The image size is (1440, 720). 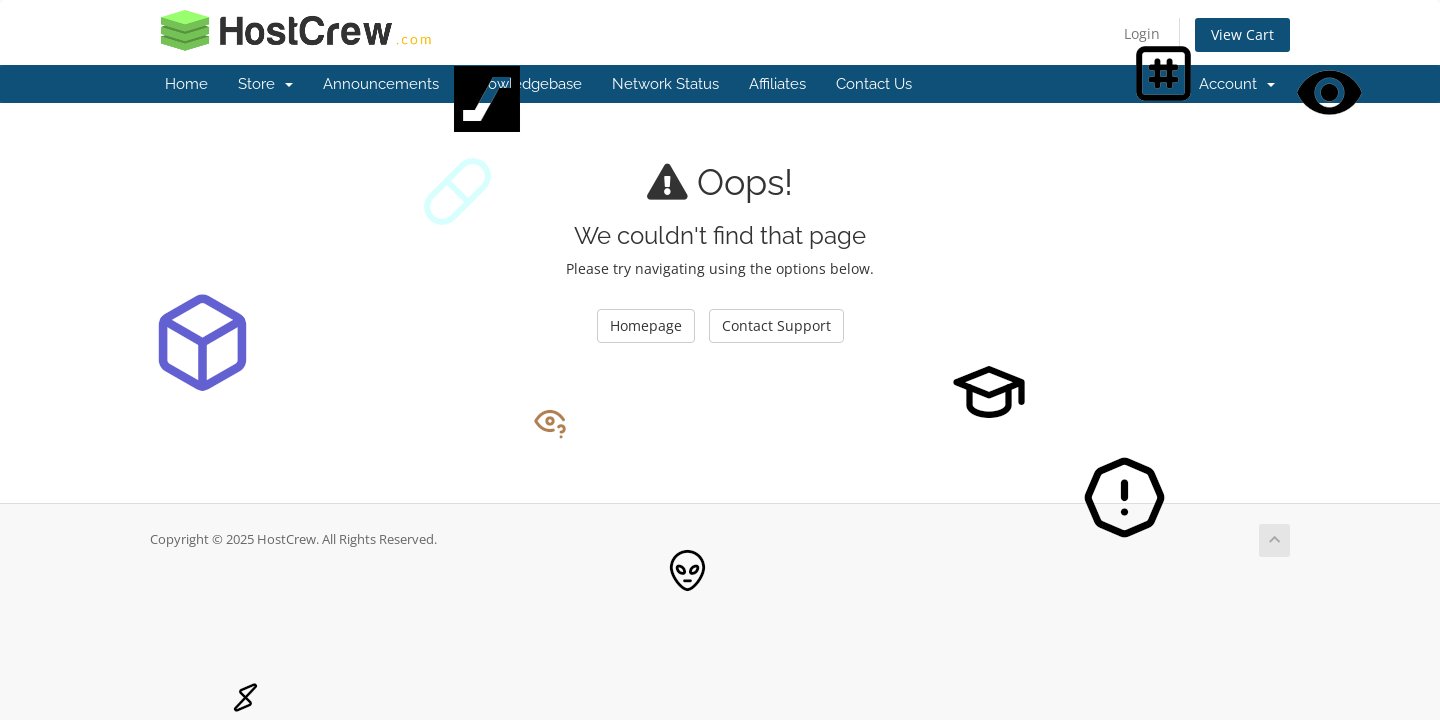 What do you see at coordinates (989, 392) in the screenshot?
I see `access education or school-related features` at bounding box center [989, 392].